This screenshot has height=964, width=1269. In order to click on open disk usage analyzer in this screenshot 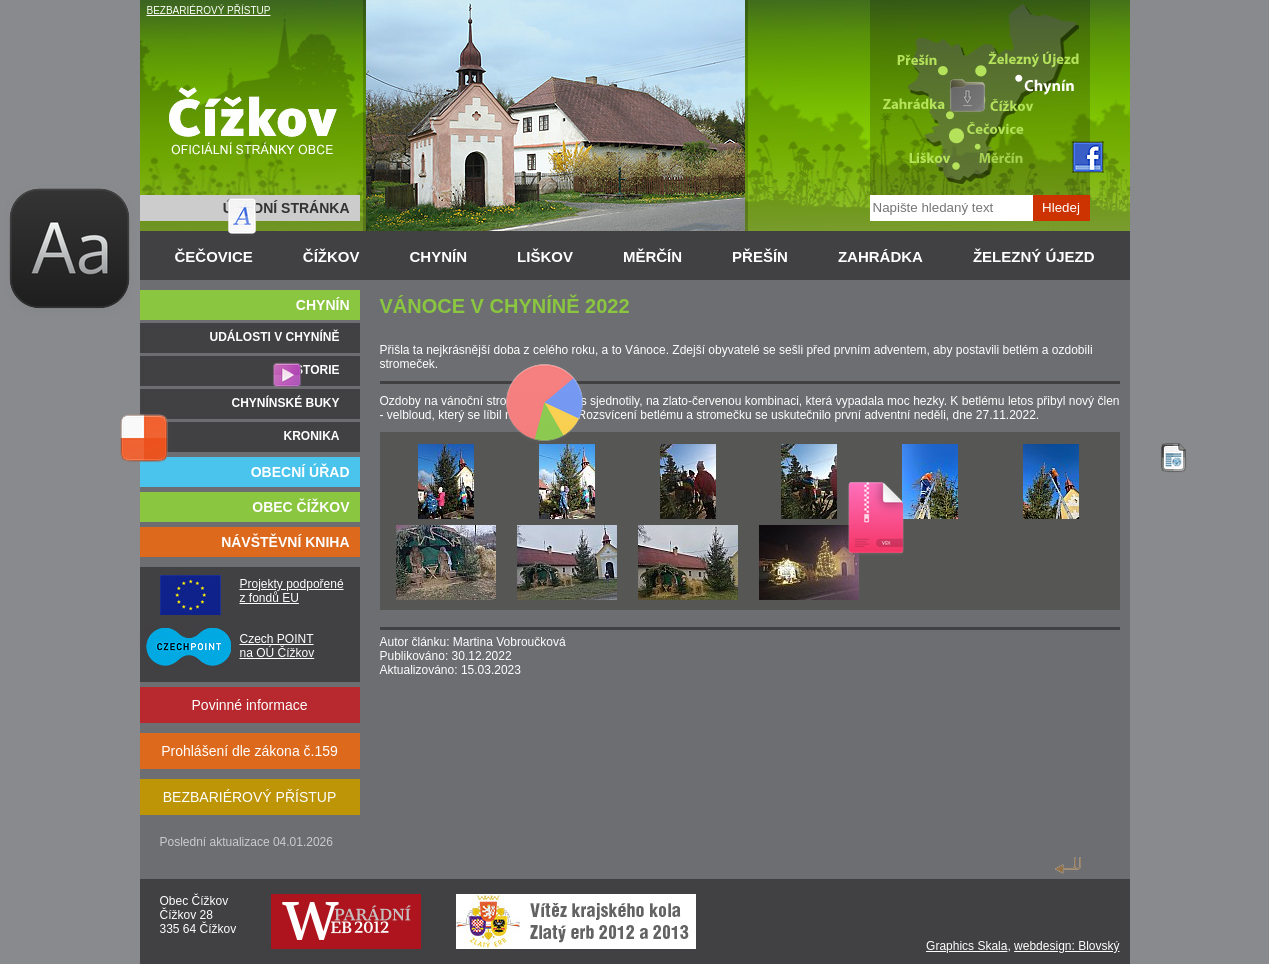, I will do `click(544, 402)`.